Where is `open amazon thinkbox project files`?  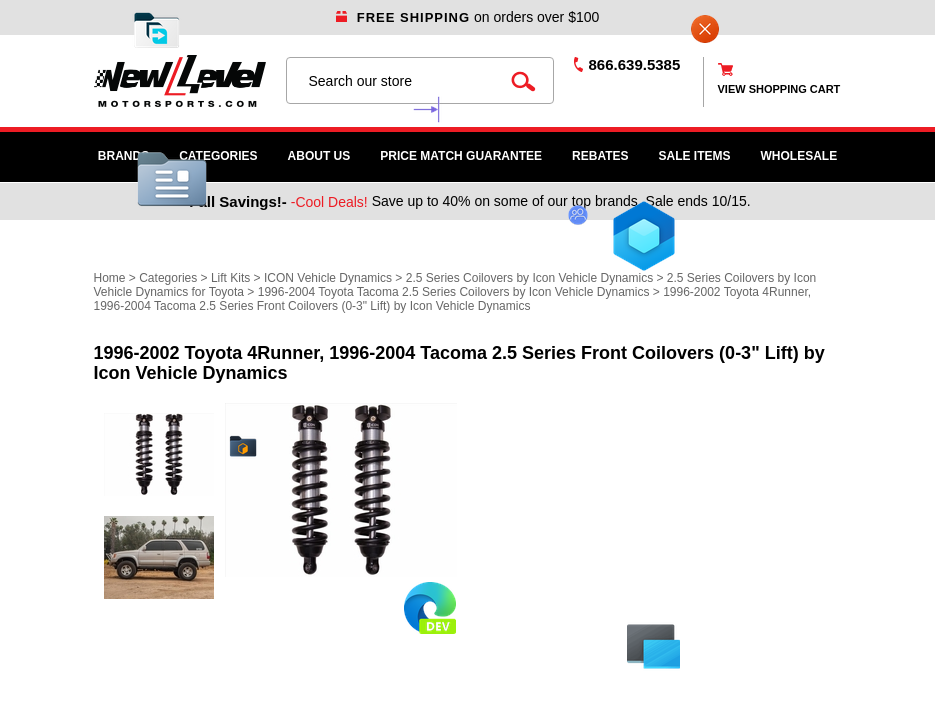
open amazon thinkbox project files is located at coordinates (243, 447).